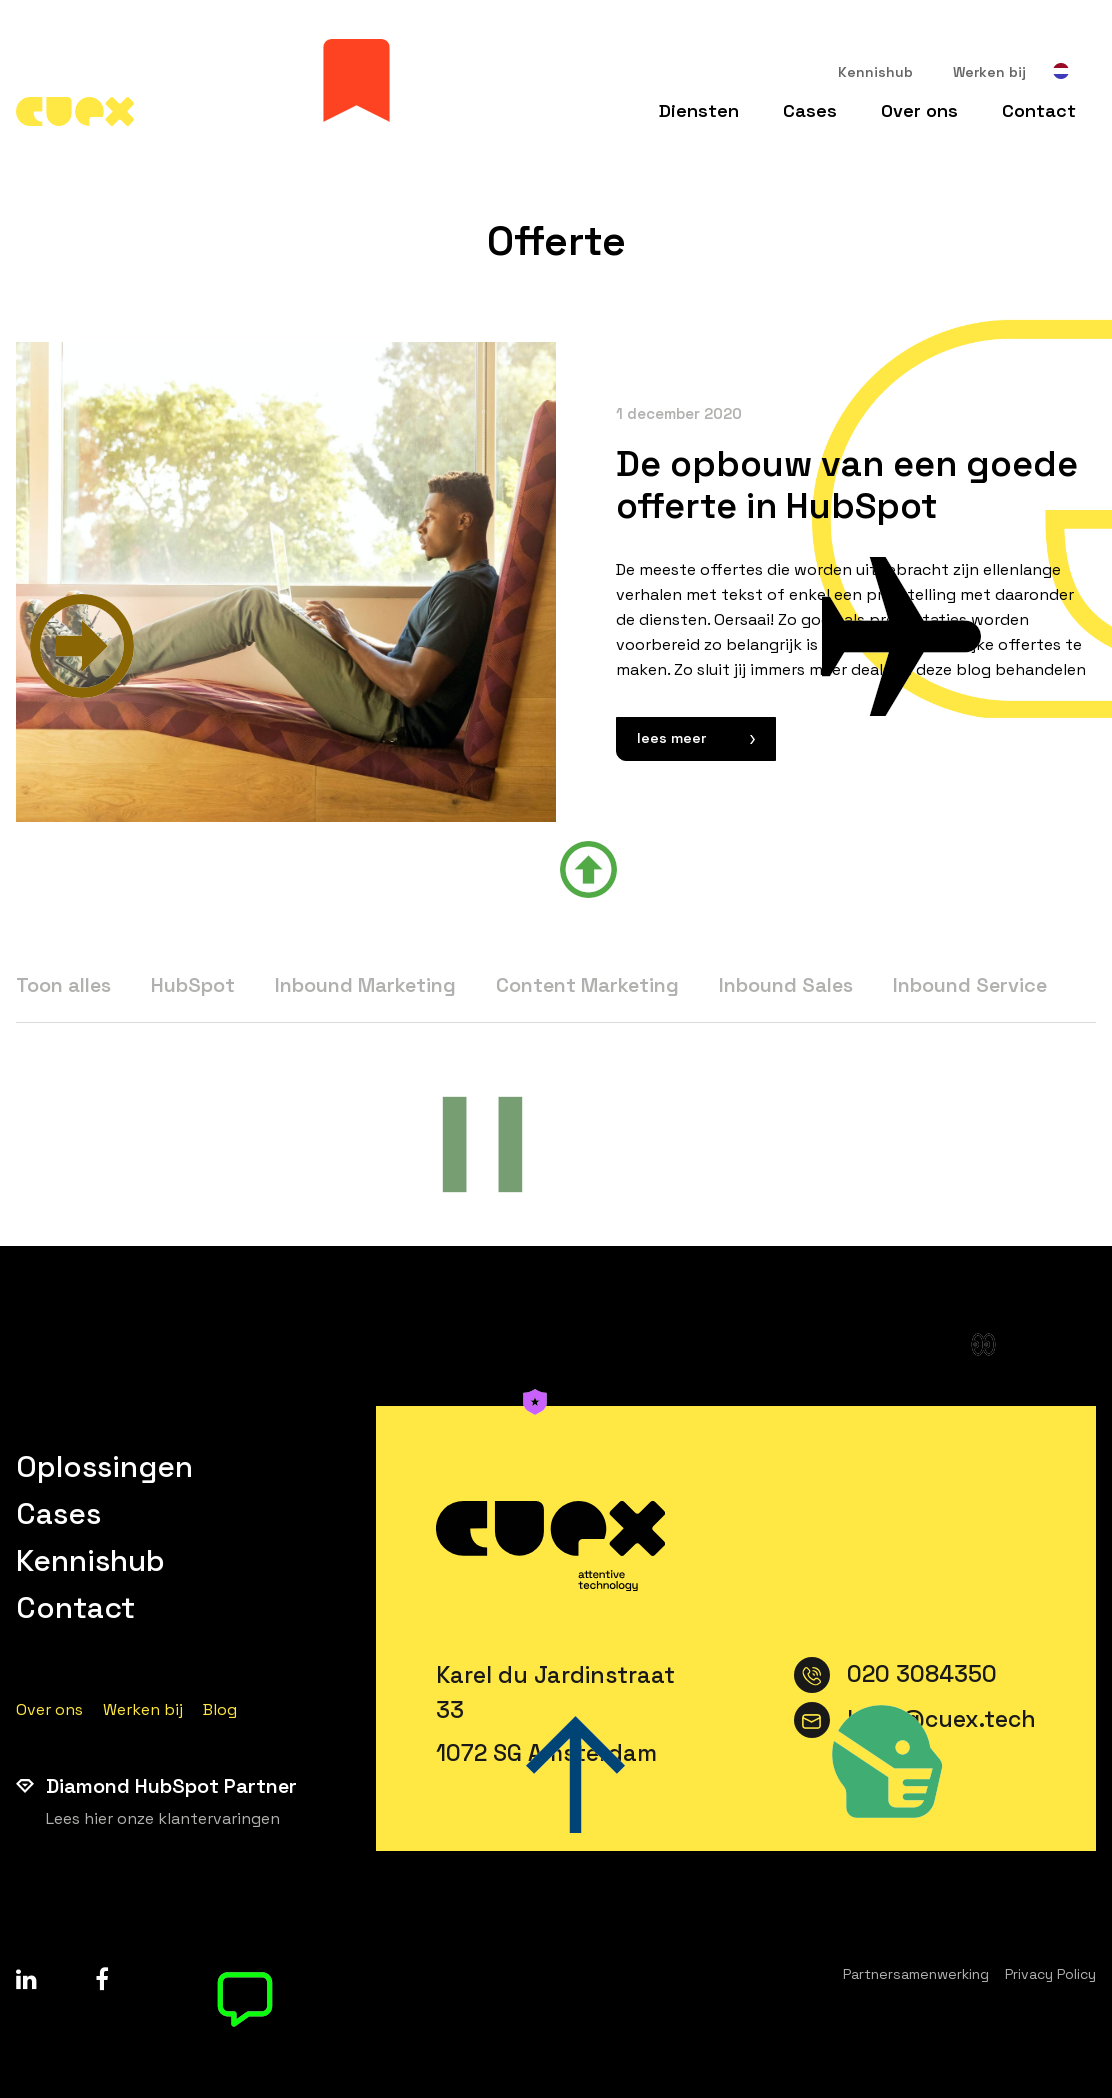 The image size is (1112, 2098). What do you see at coordinates (482, 1144) in the screenshot?
I see `pause media playback` at bounding box center [482, 1144].